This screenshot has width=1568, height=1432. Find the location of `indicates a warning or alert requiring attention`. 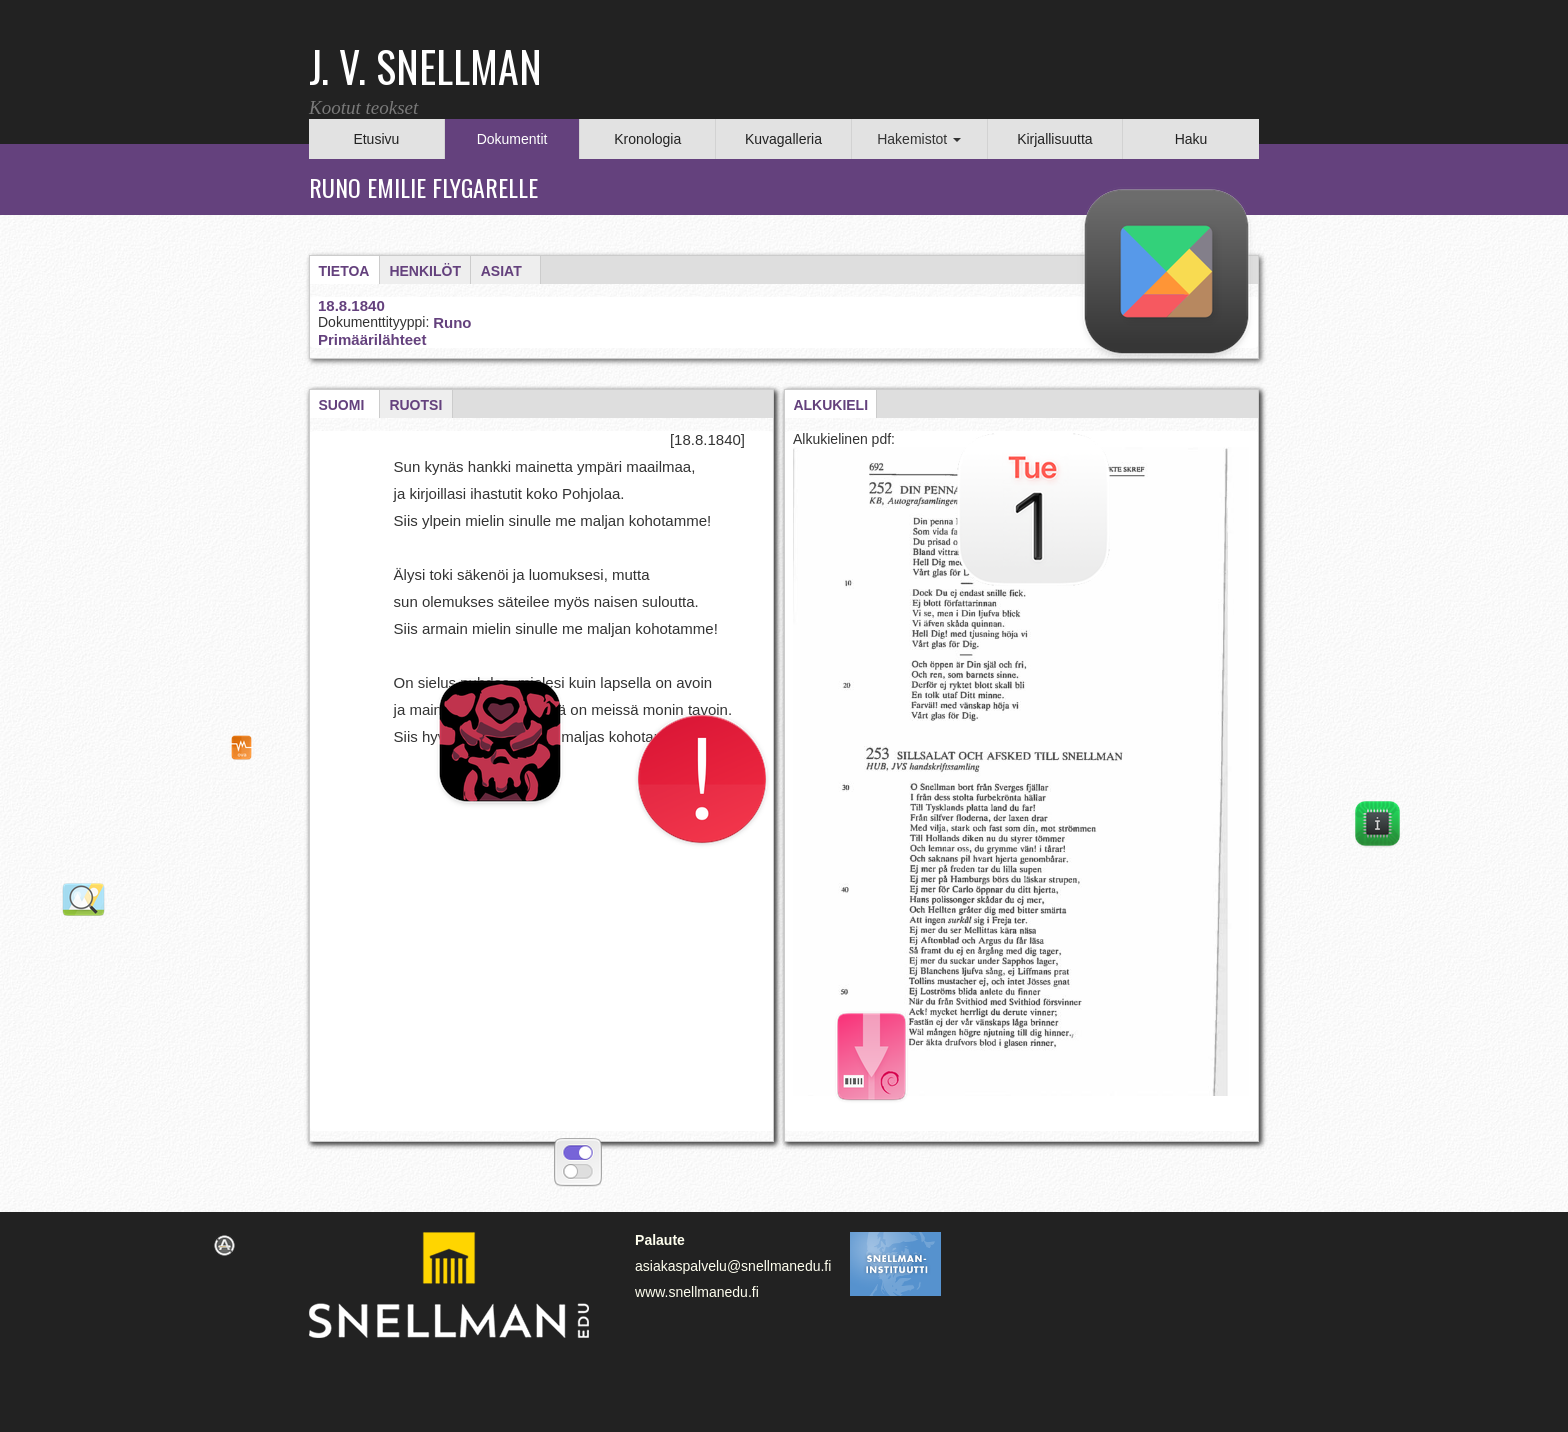

indicates a warning or alert requiring attention is located at coordinates (702, 779).